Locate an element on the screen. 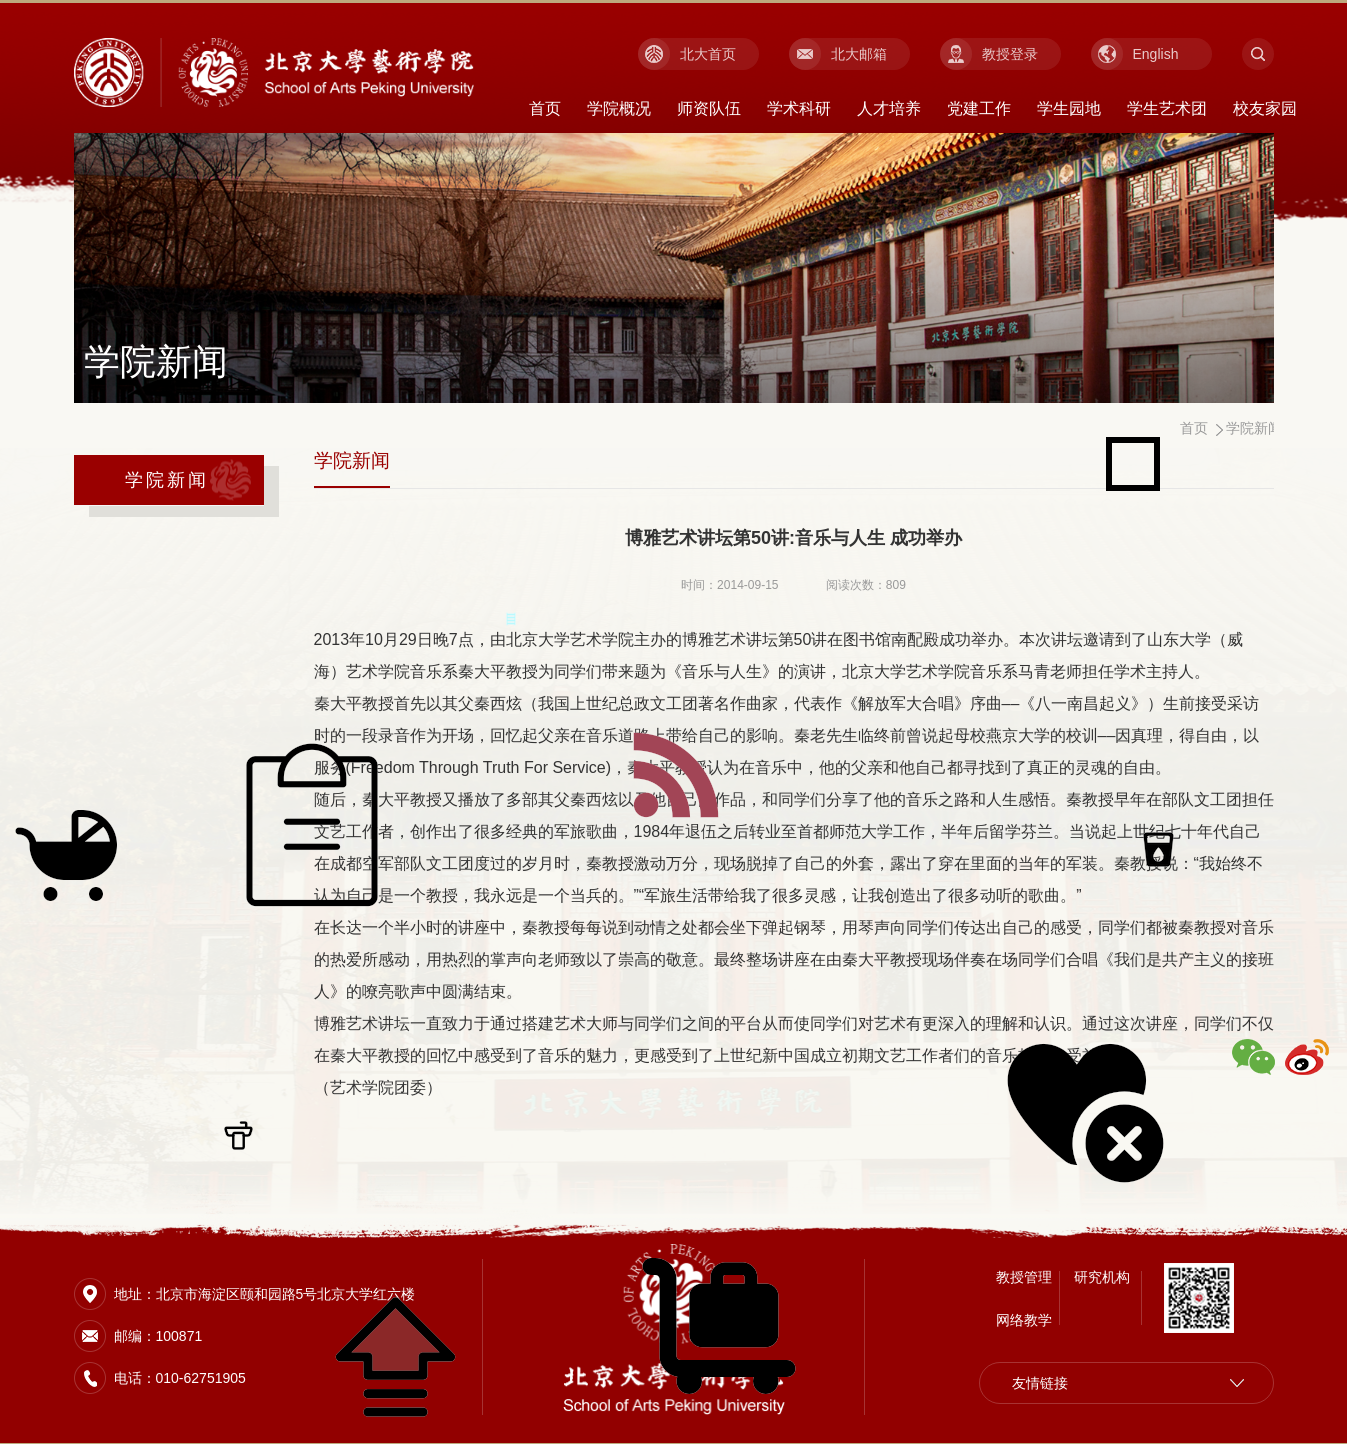  subscribe to RSS feed is located at coordinates (676, 775).